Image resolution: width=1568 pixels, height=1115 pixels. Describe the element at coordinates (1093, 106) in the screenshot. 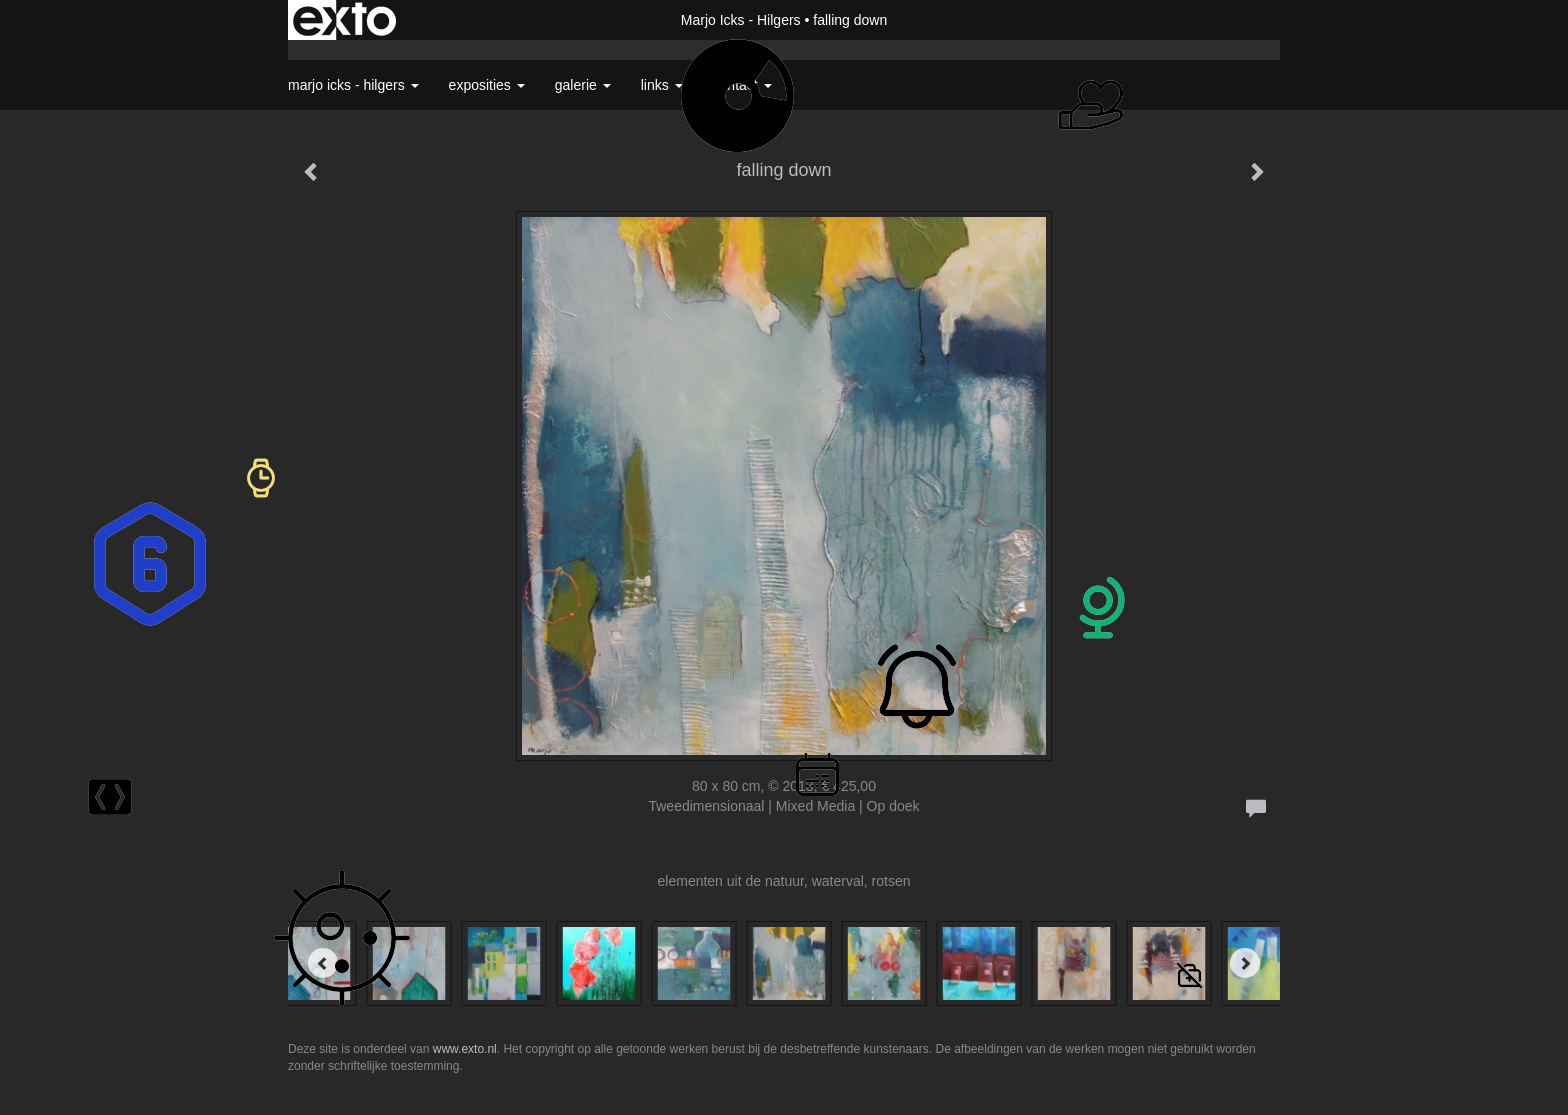

I see `donate or make a charitable contribution` at that location.